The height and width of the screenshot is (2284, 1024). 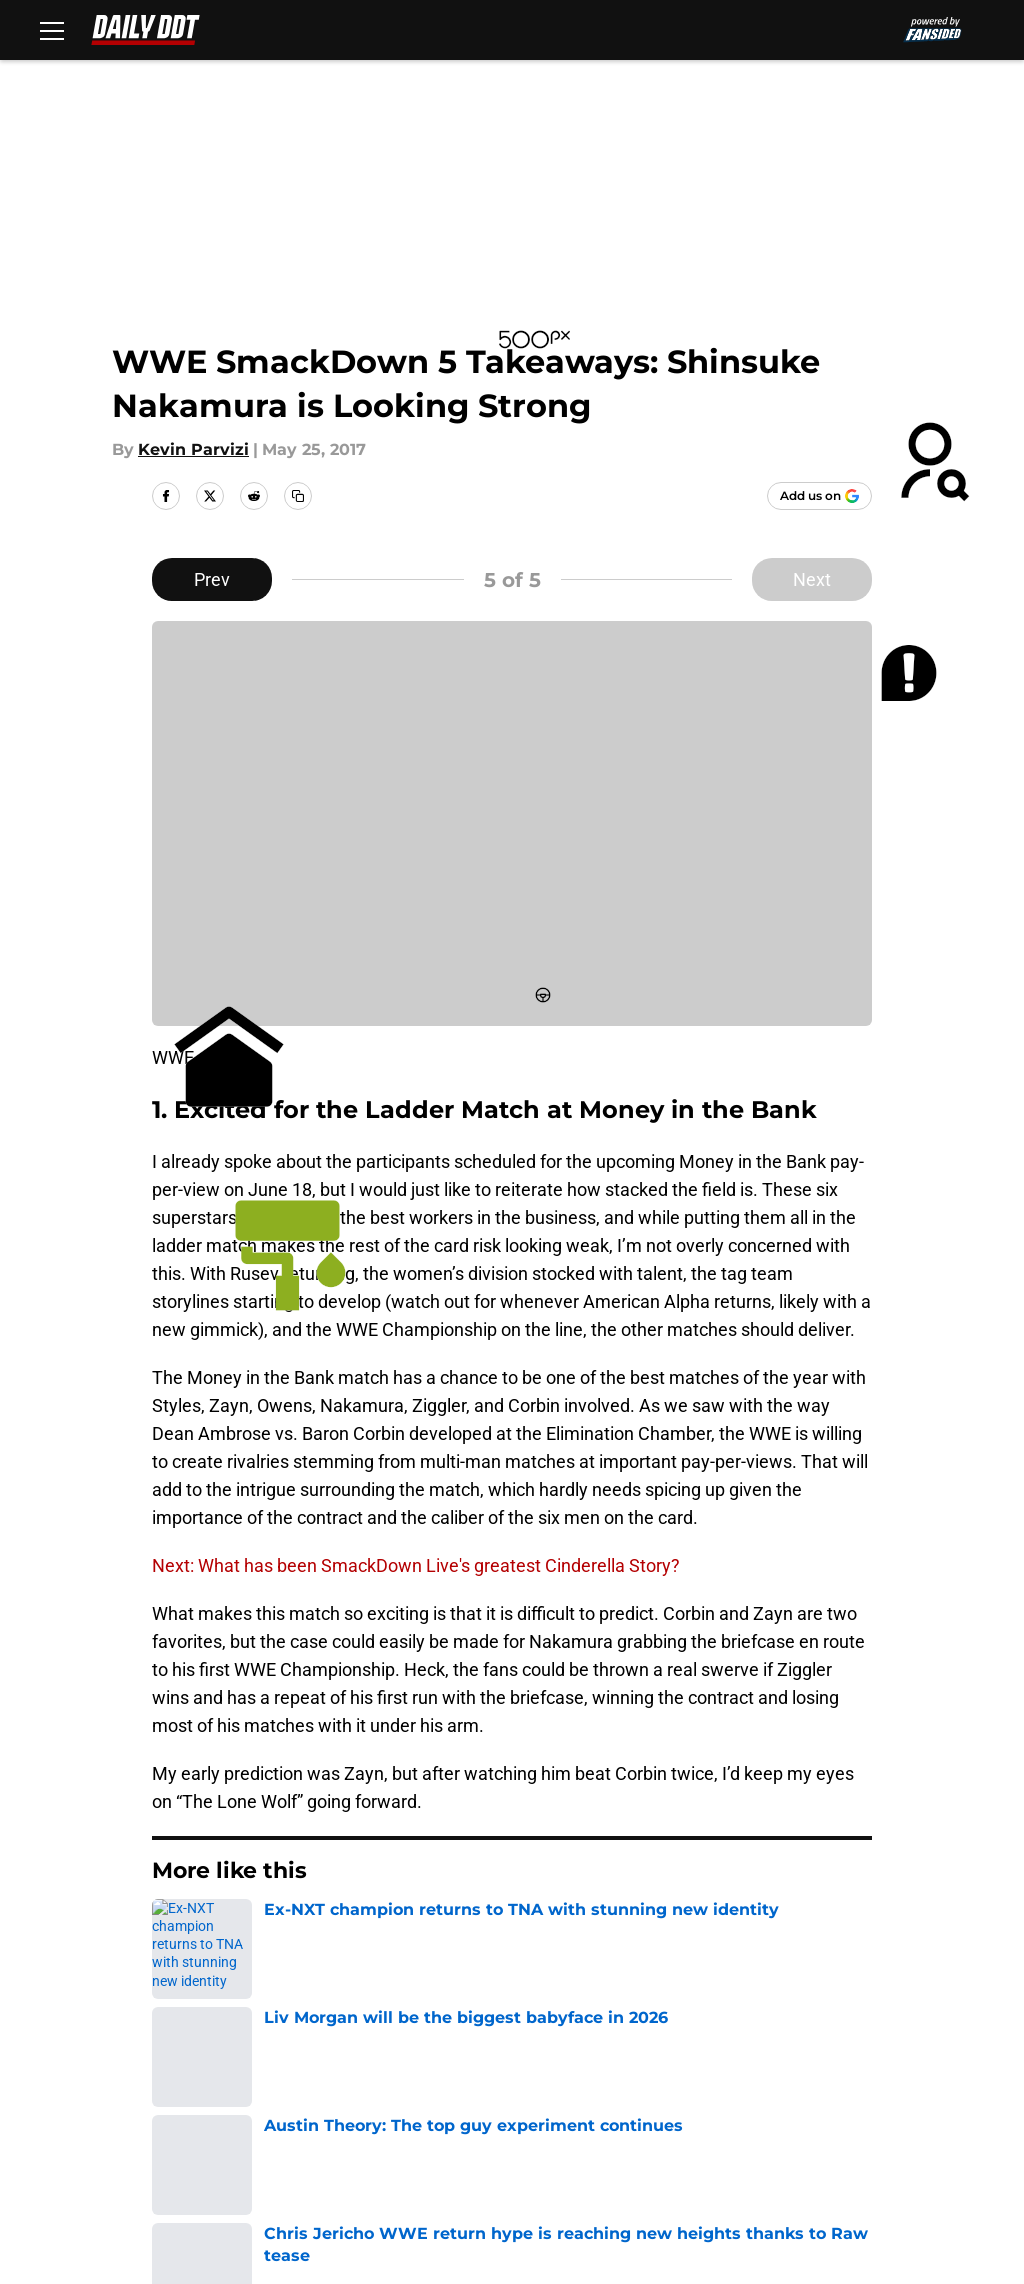 I want to click on access driving or navigation mode, so click(x=543, y=995).